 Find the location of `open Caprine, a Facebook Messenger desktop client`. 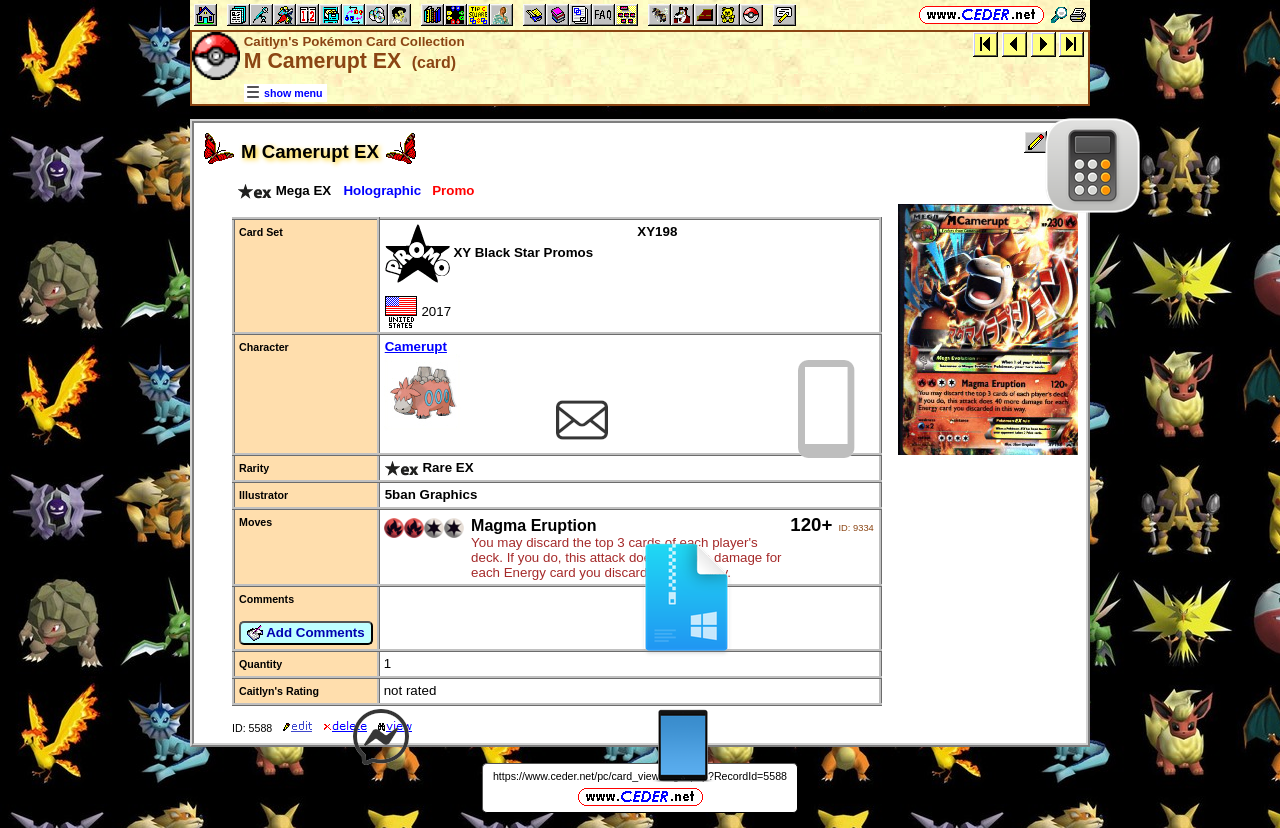

open Caprine, a Facebook Messenger desktop client is located at coordinates (381, 737).